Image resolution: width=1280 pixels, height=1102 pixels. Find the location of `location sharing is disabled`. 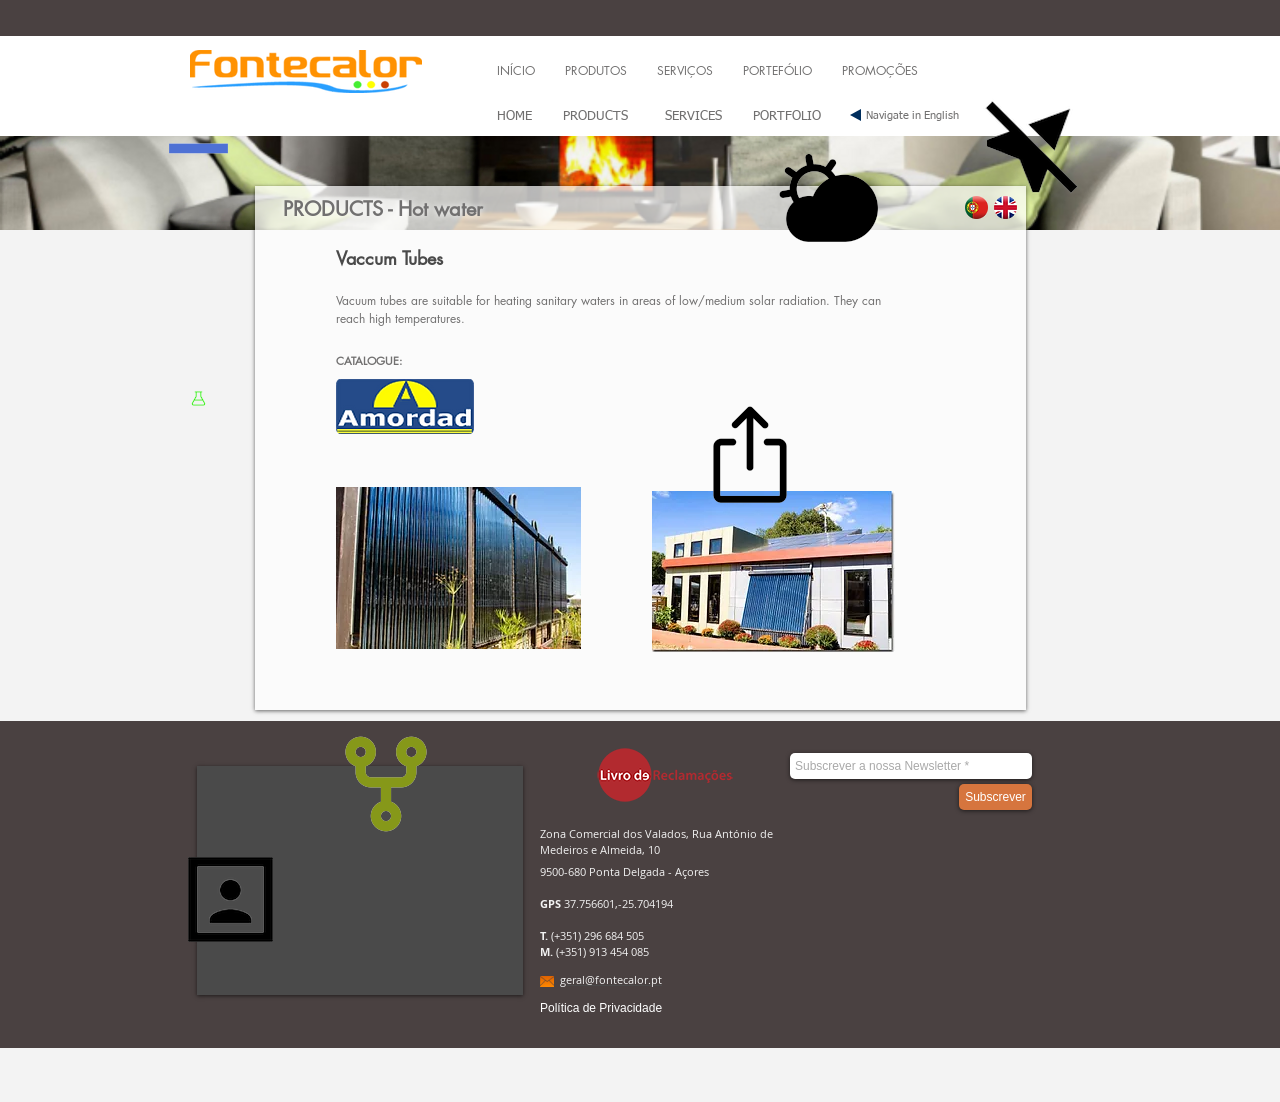

location sharing is disabled is located at coordinates (1028, 150).